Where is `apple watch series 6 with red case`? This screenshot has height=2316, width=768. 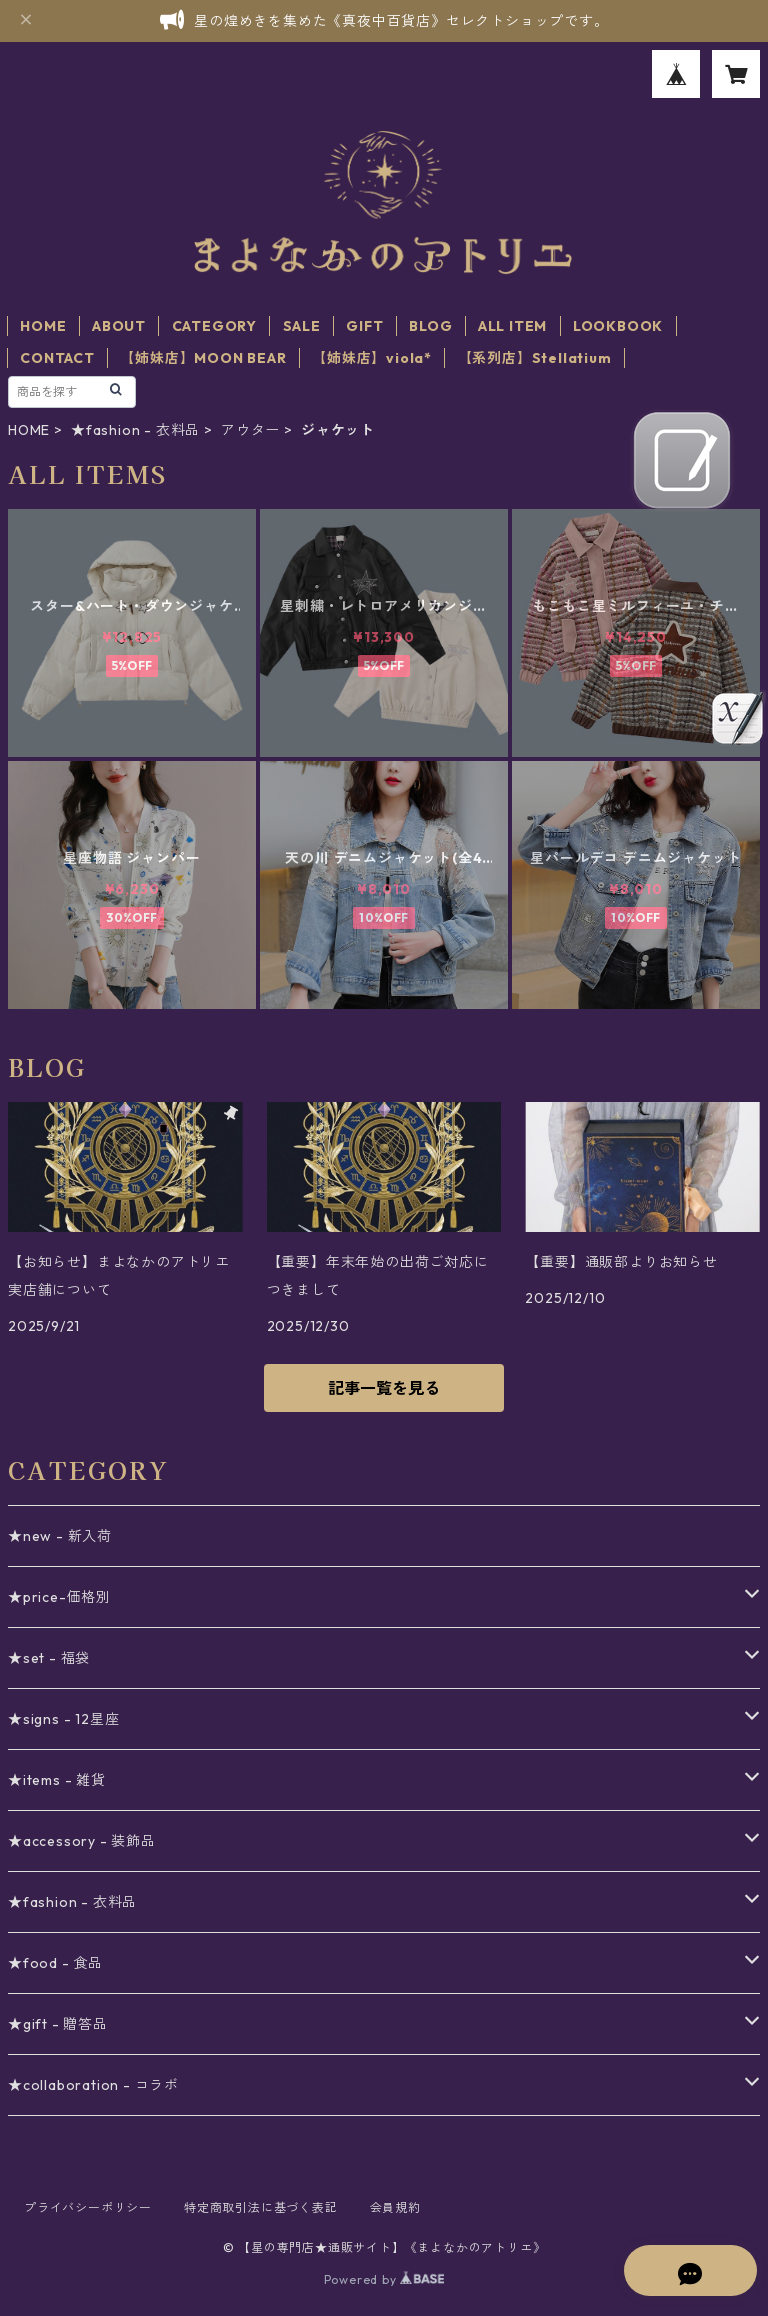 apple watch series 6 with red case is located at coordinates (163, 1128).